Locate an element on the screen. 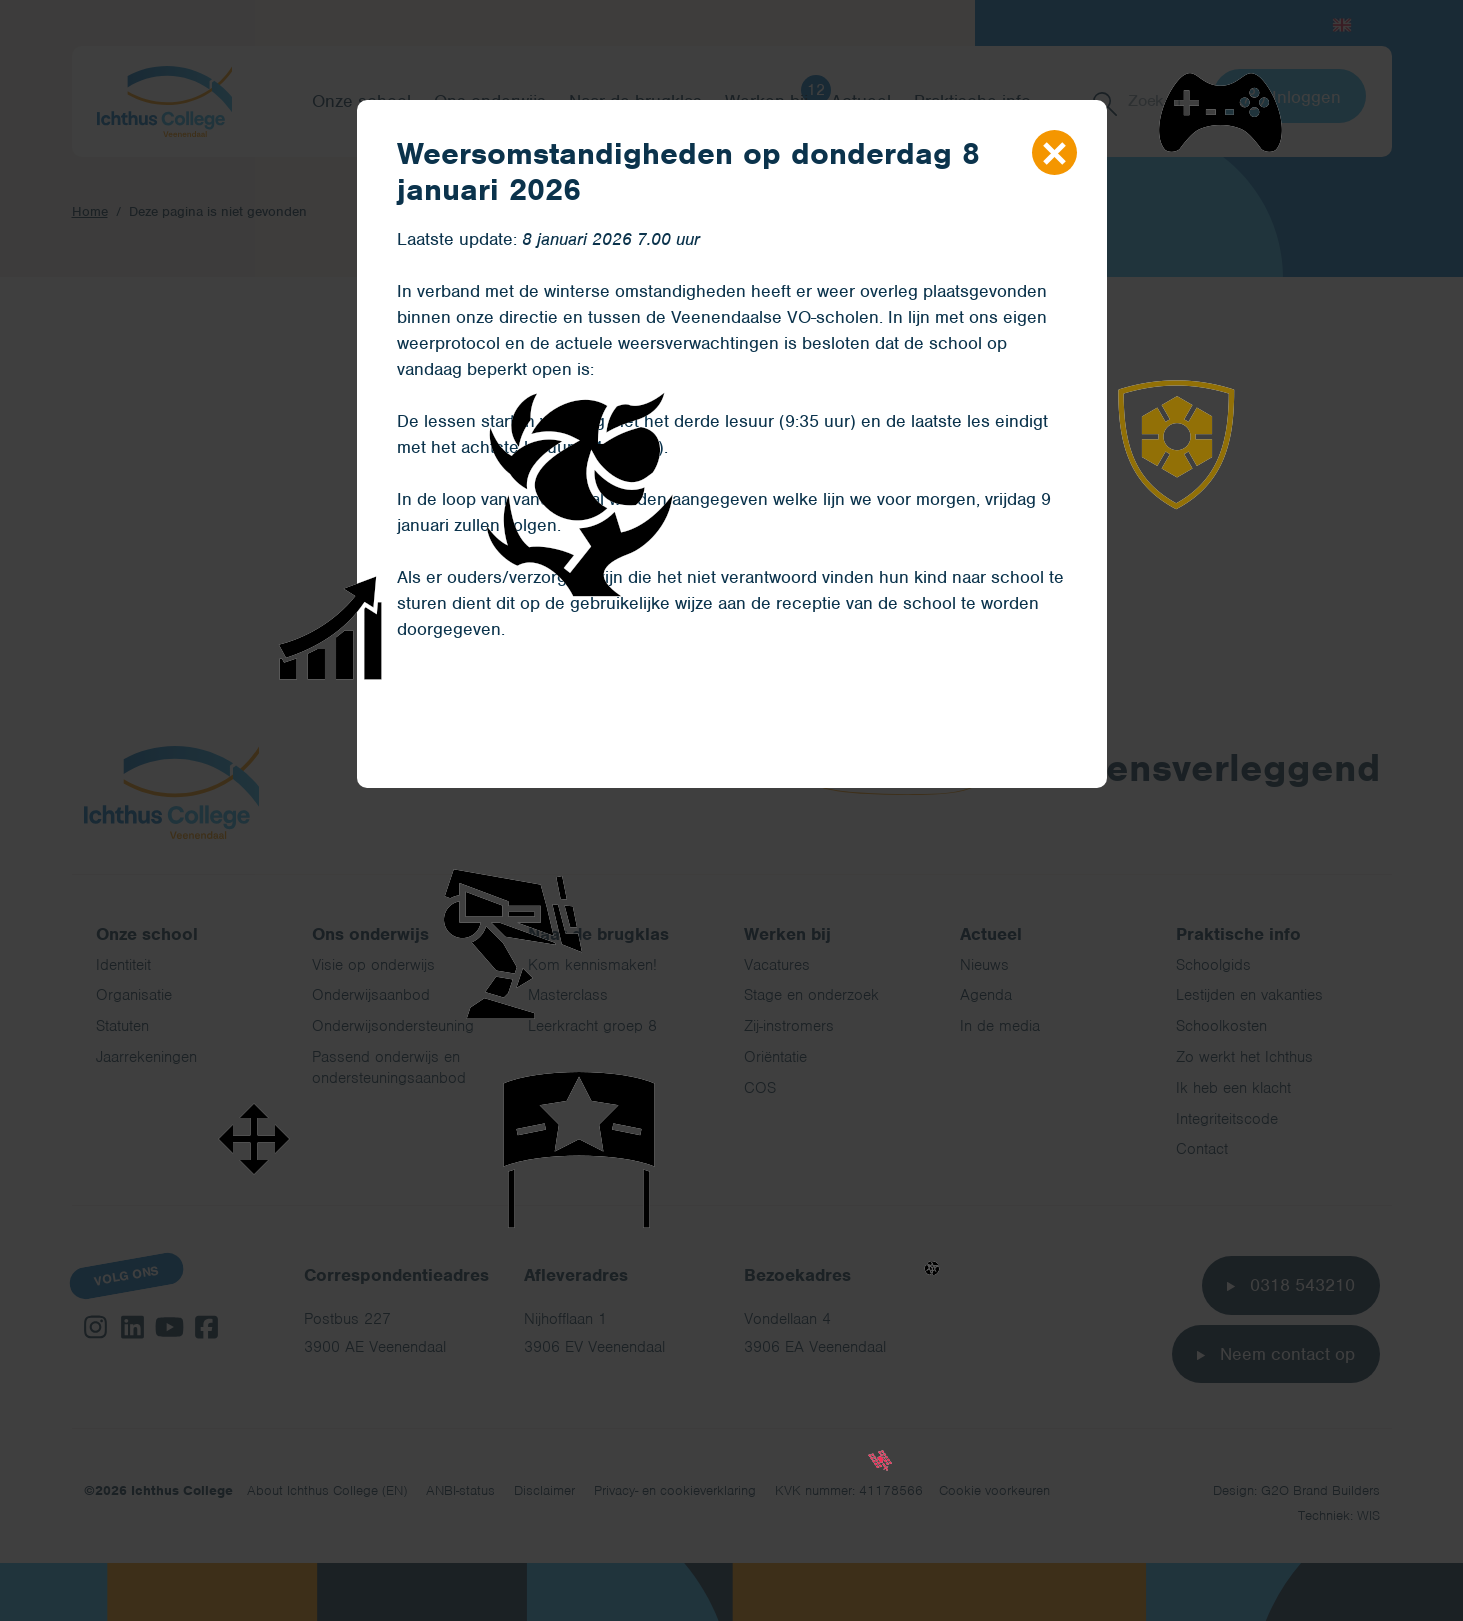  open gaming or game center app is located at coordinates (1220, 112).